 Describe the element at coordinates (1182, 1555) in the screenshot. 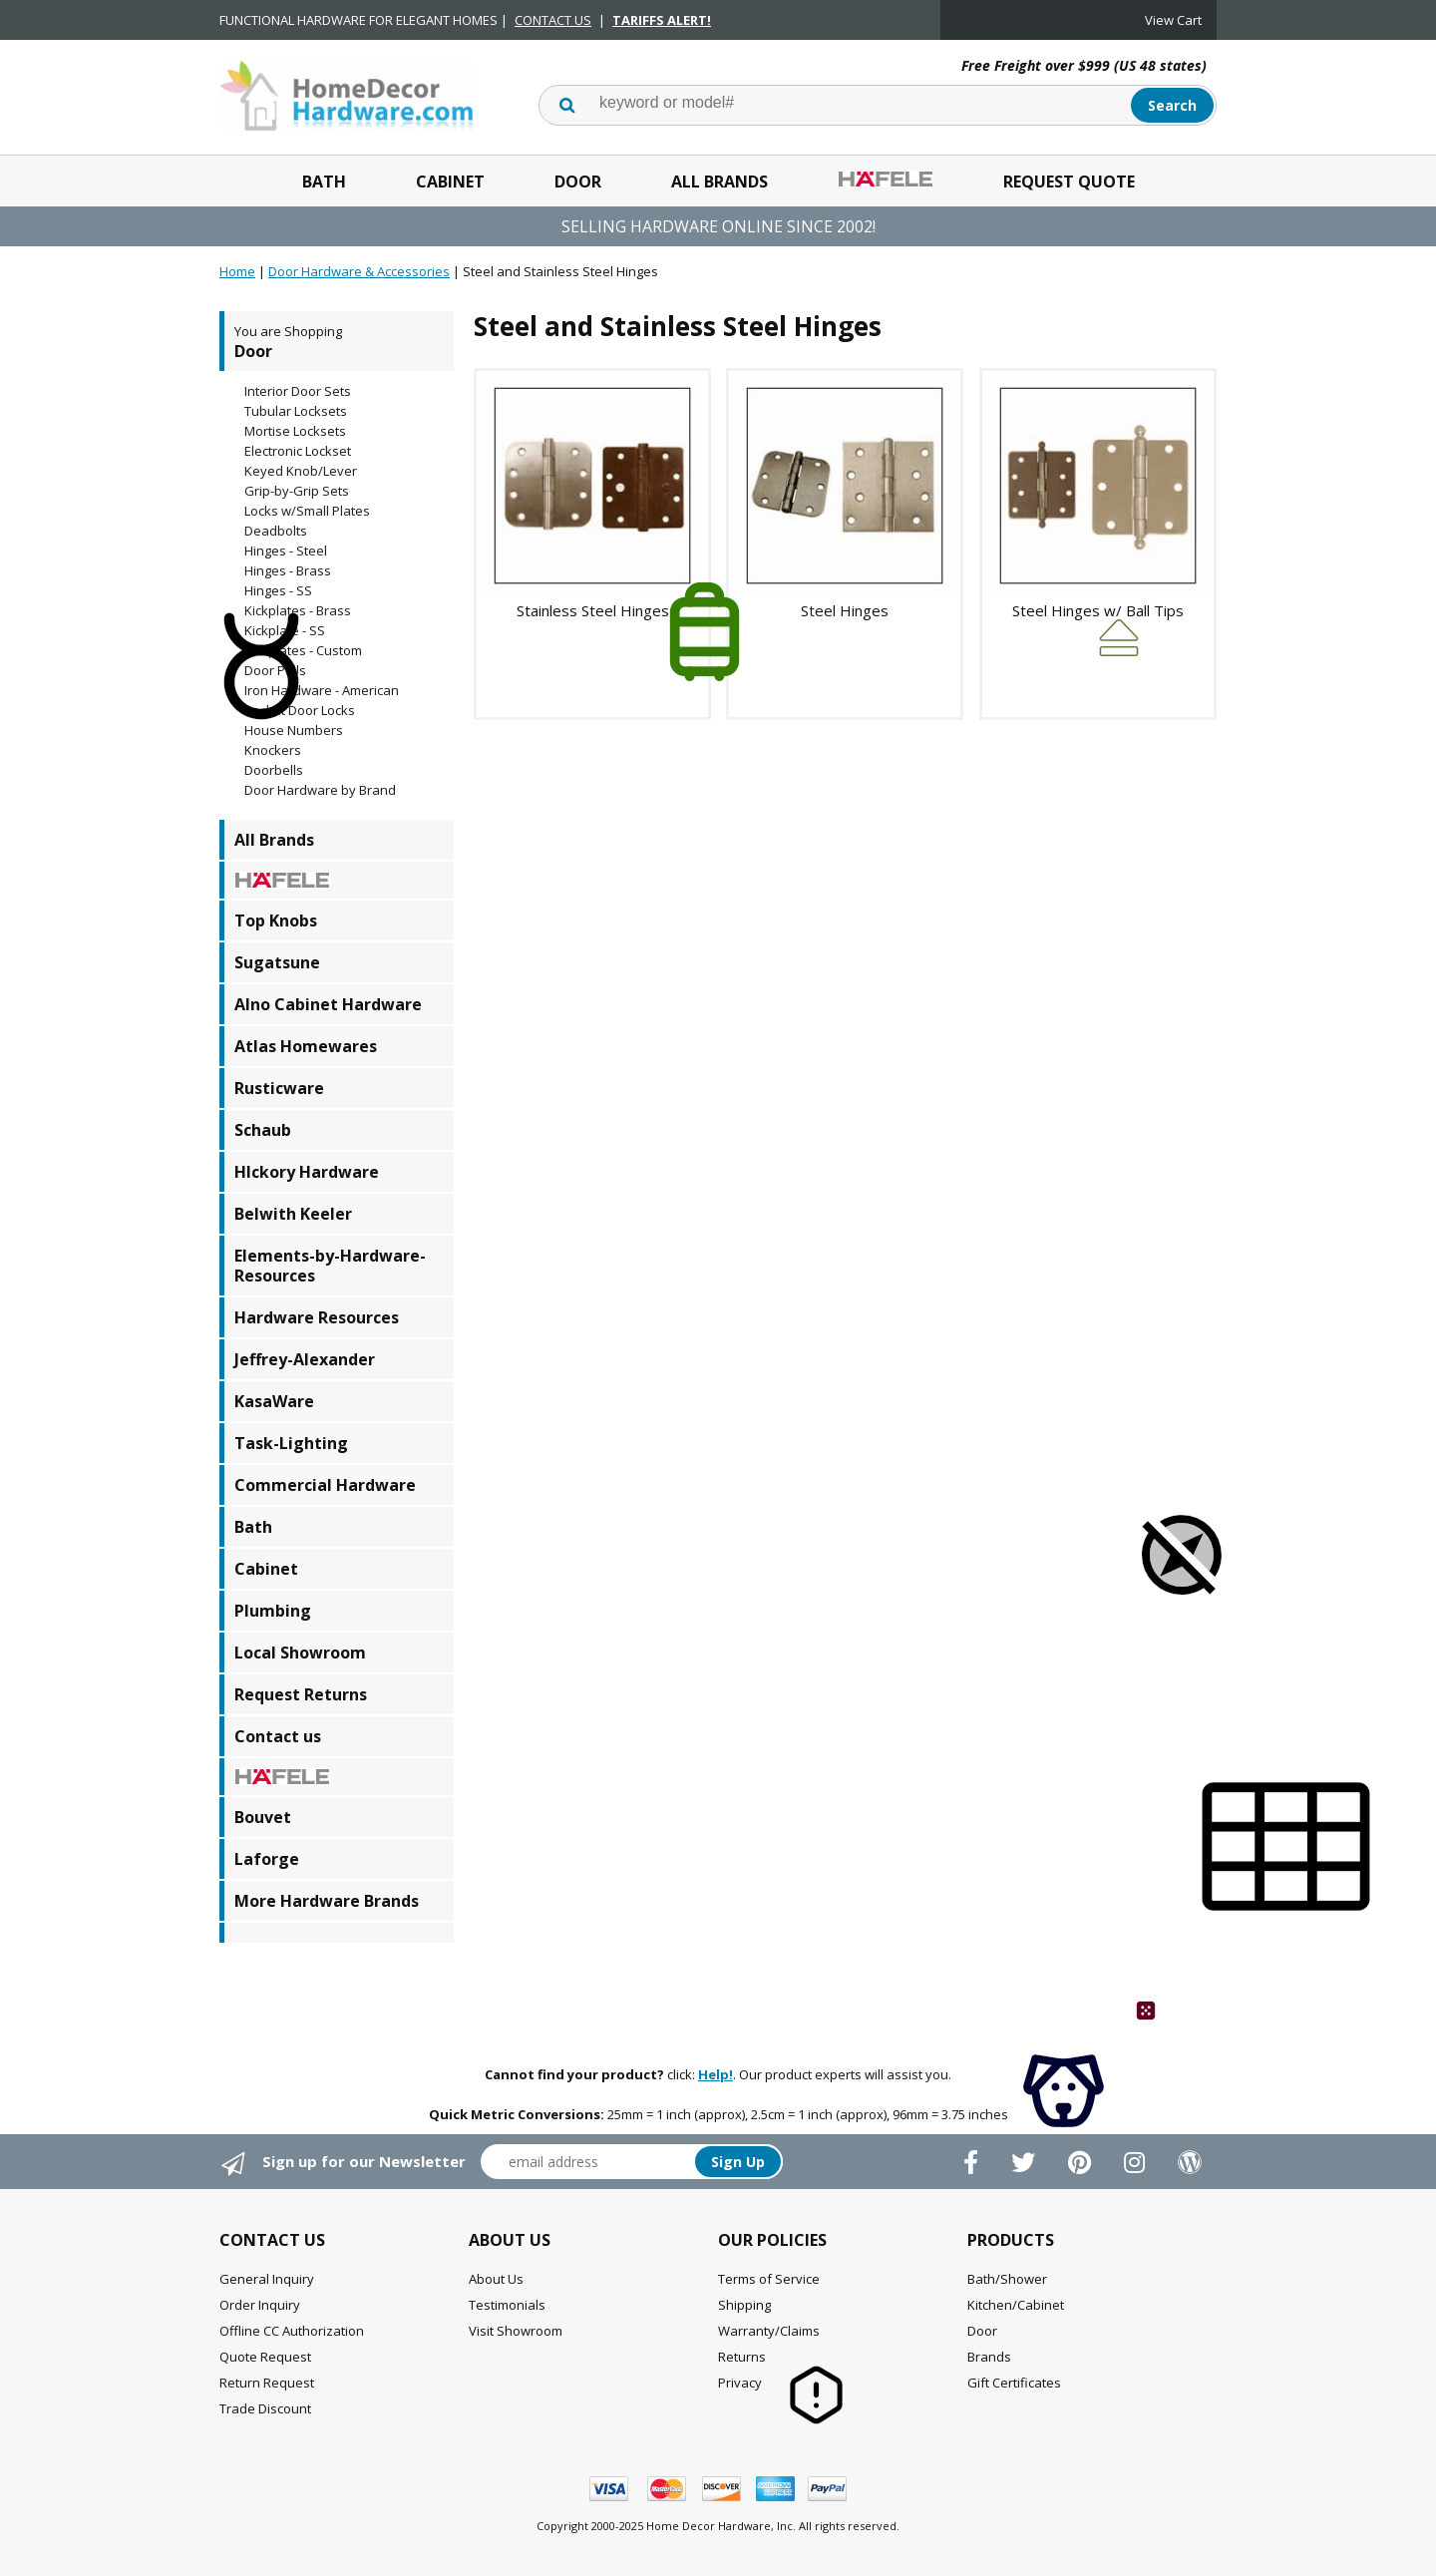

I see `disable compass or navigation mode` at that location.